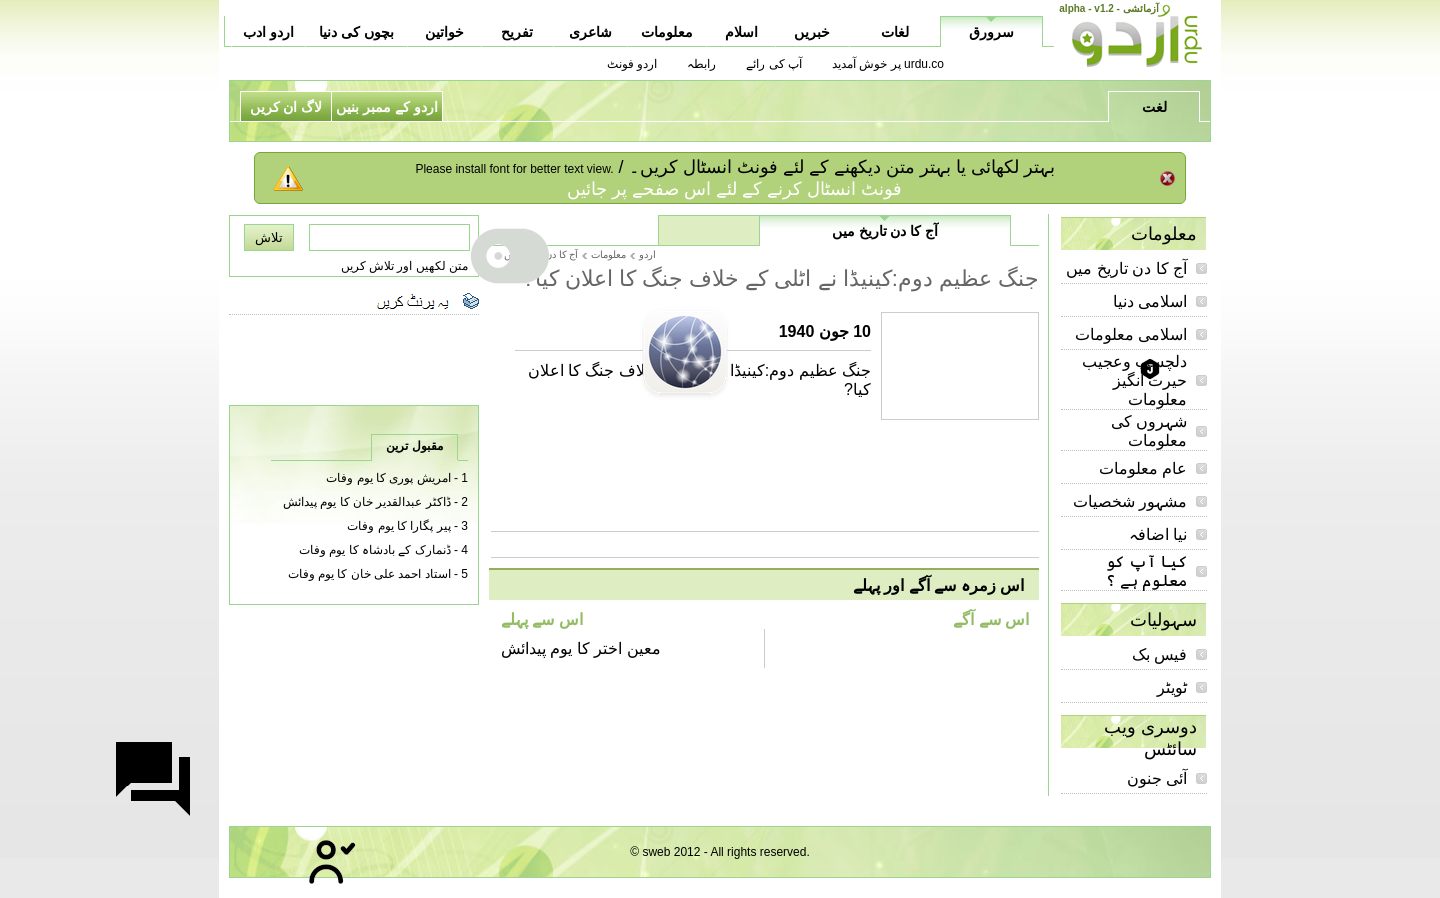  I want to click on open discussion forum or community chat, so click(153, 779).